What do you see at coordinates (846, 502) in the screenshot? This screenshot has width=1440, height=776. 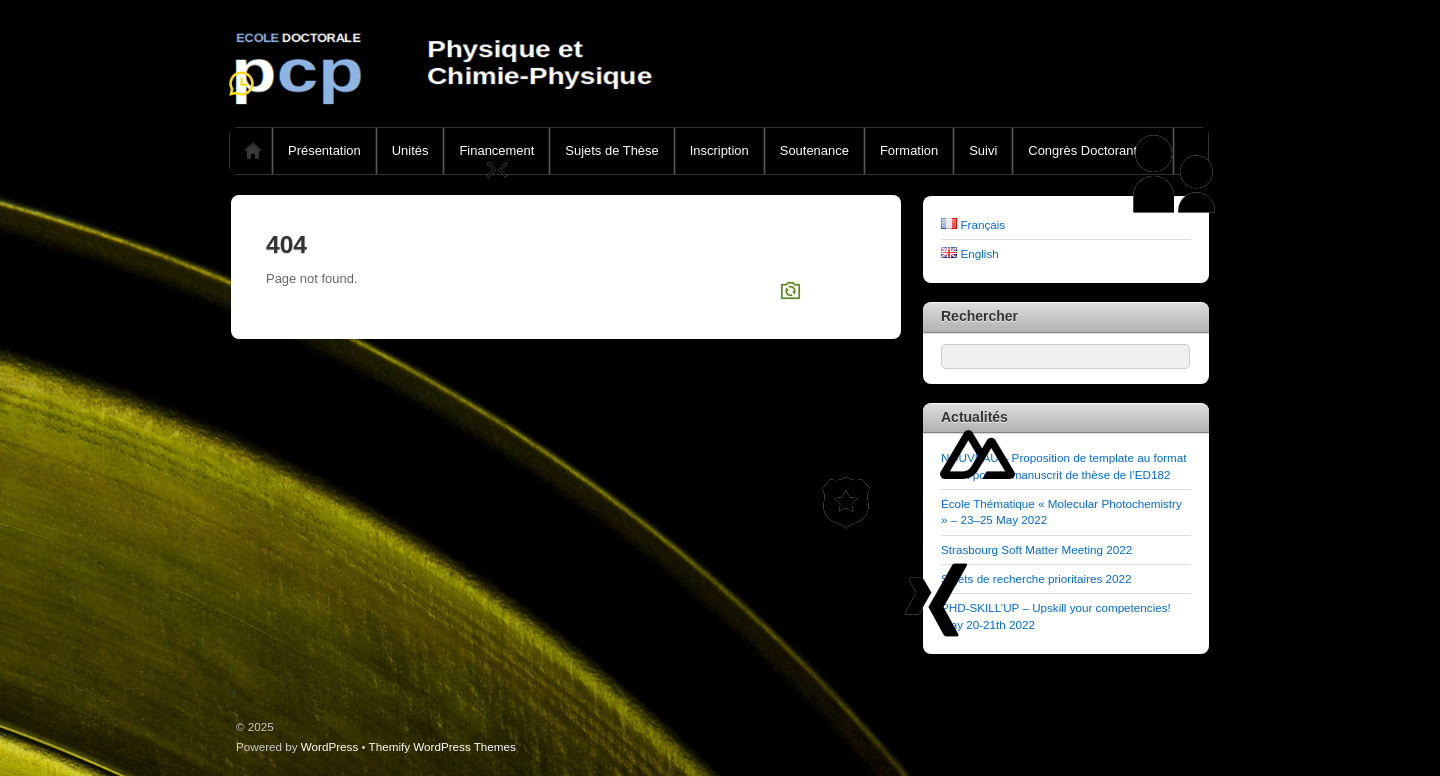 I see `indicates law enforcement or security-related content` at bounding box center [846, 502].